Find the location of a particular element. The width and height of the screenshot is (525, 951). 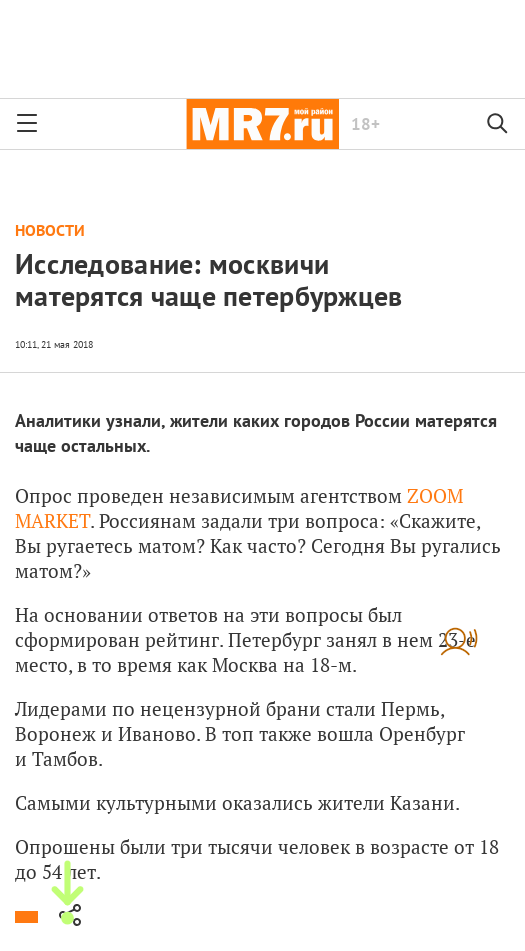

step into function during debugging is located at coordinates (67, 892).